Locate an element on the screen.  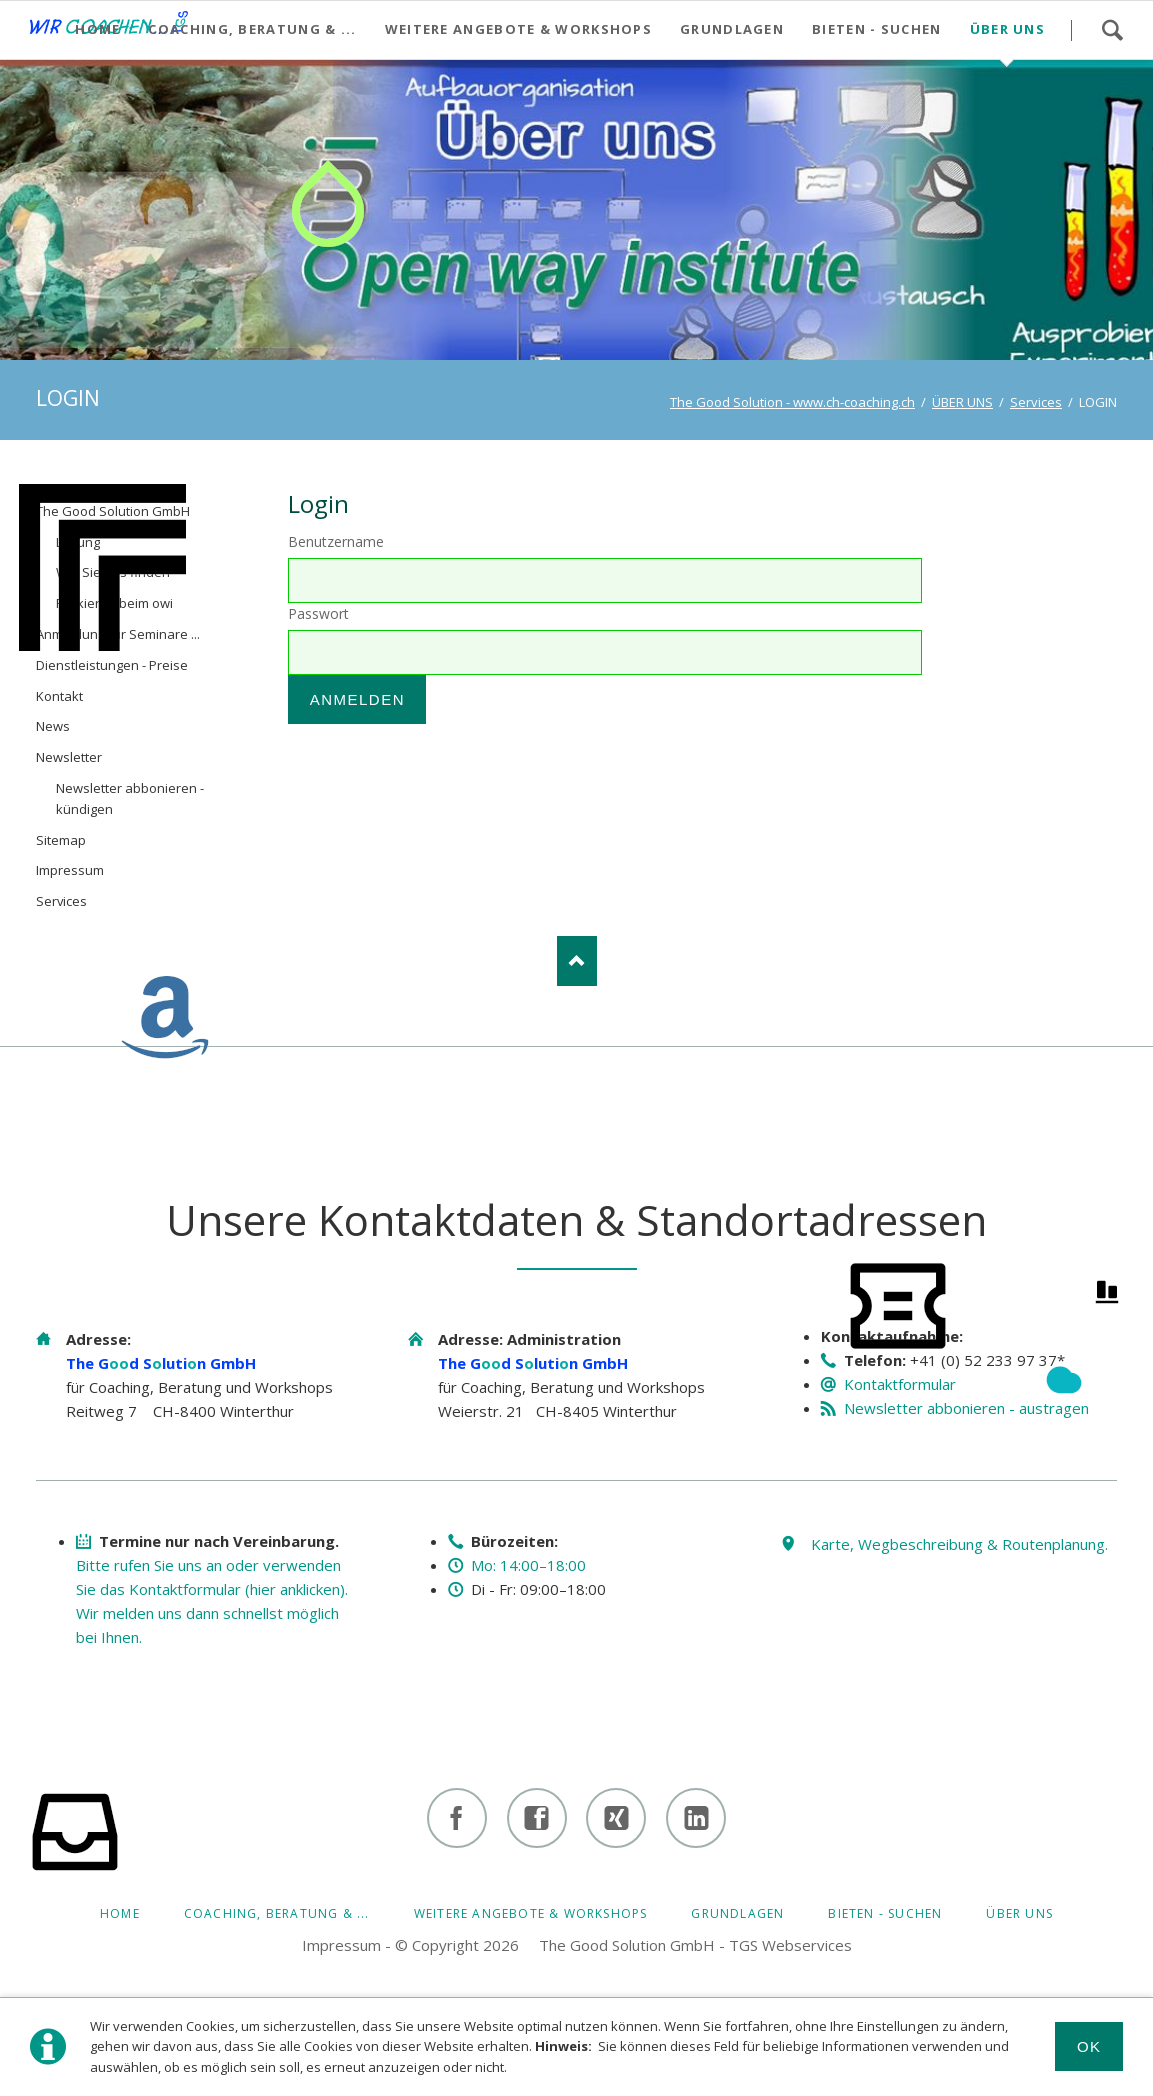
view available coupons or discounts is located at coordinates (898, 1306).